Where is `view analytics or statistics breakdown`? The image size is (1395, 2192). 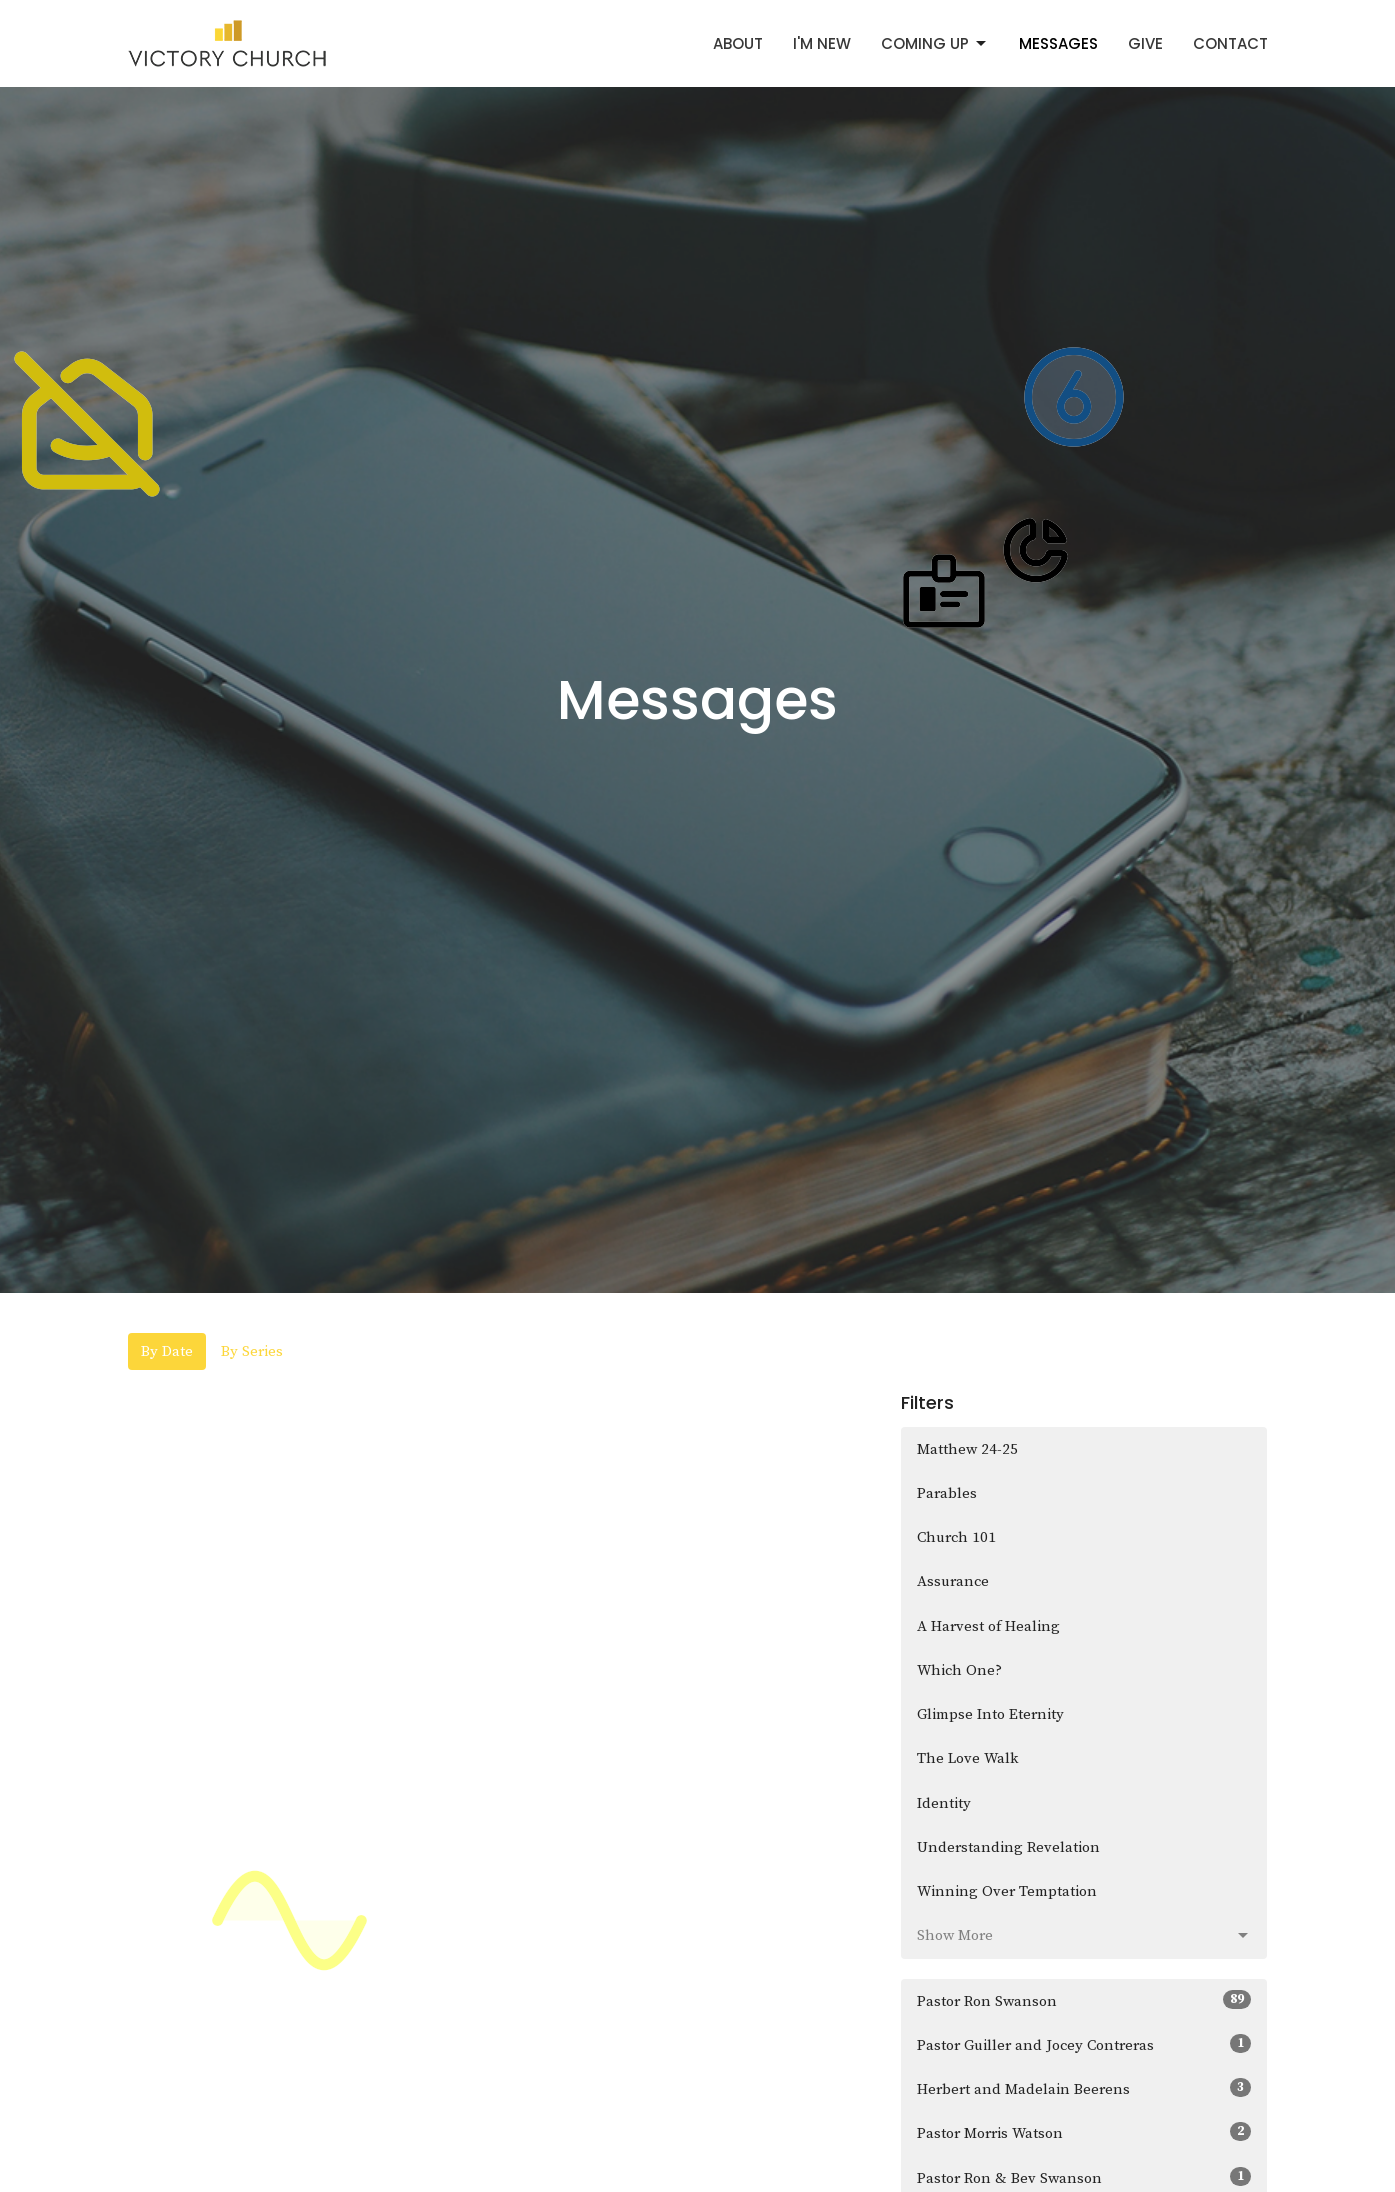 view analytics or statistics breakdown is located at coordinates (1036, 550).